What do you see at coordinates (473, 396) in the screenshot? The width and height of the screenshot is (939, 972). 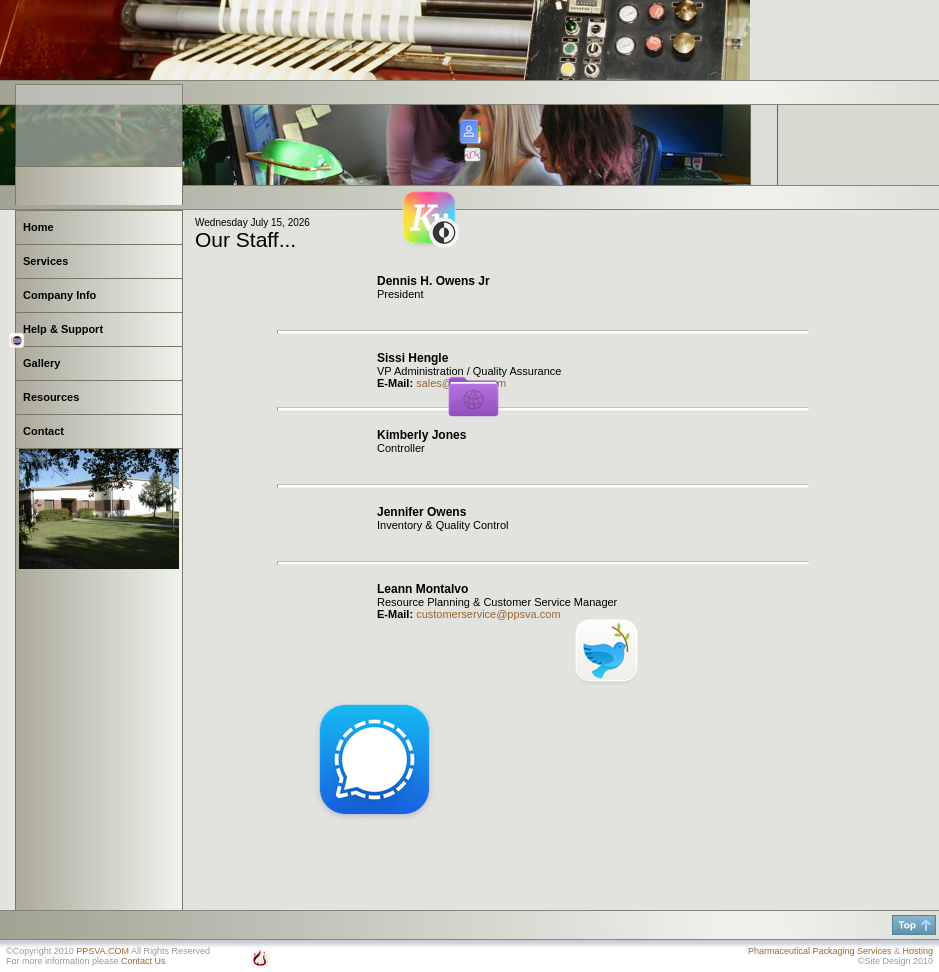 I see `folder containing html or web development files` at bounding box center [473, 396].